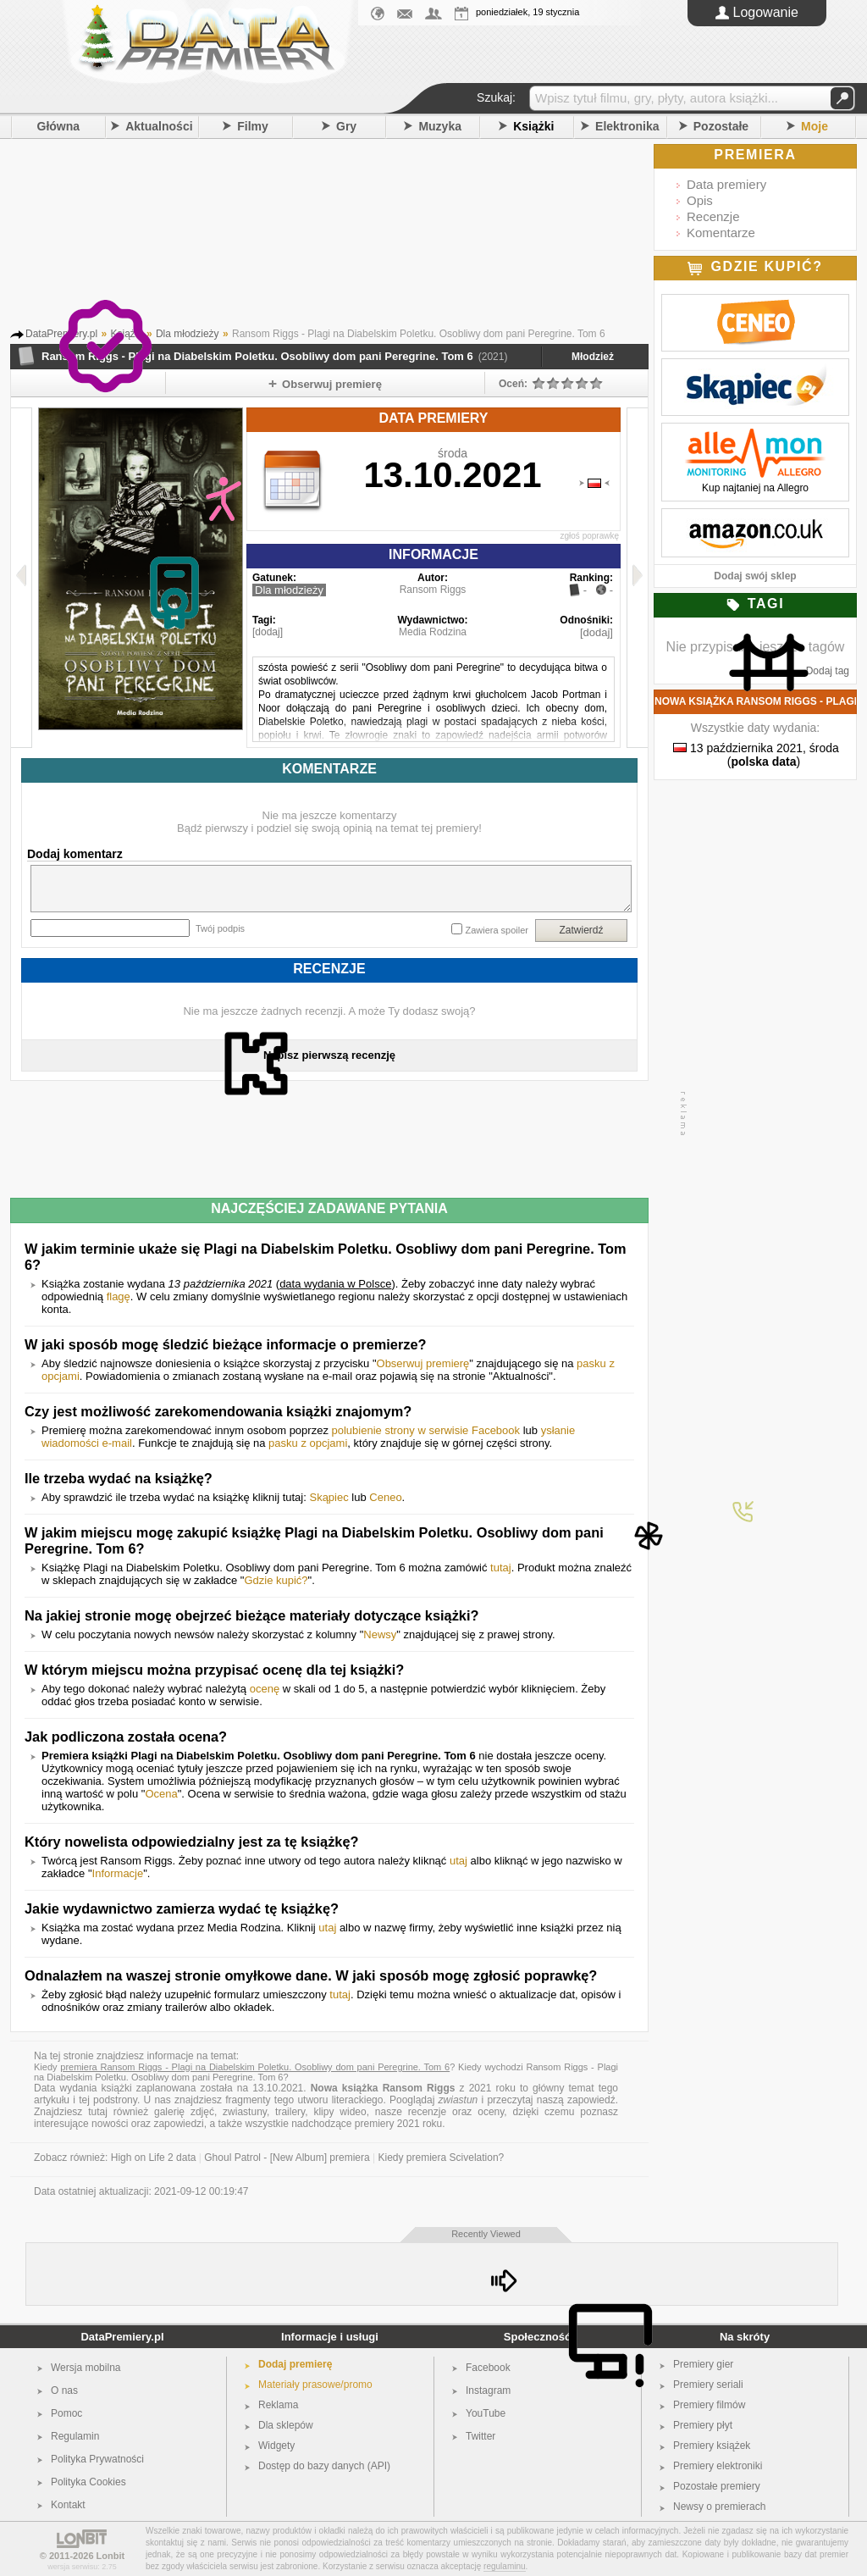 The height and width of the screenshot is (2576, 867). I want to click on verified or authenticated status indicator, so click(105, 346).